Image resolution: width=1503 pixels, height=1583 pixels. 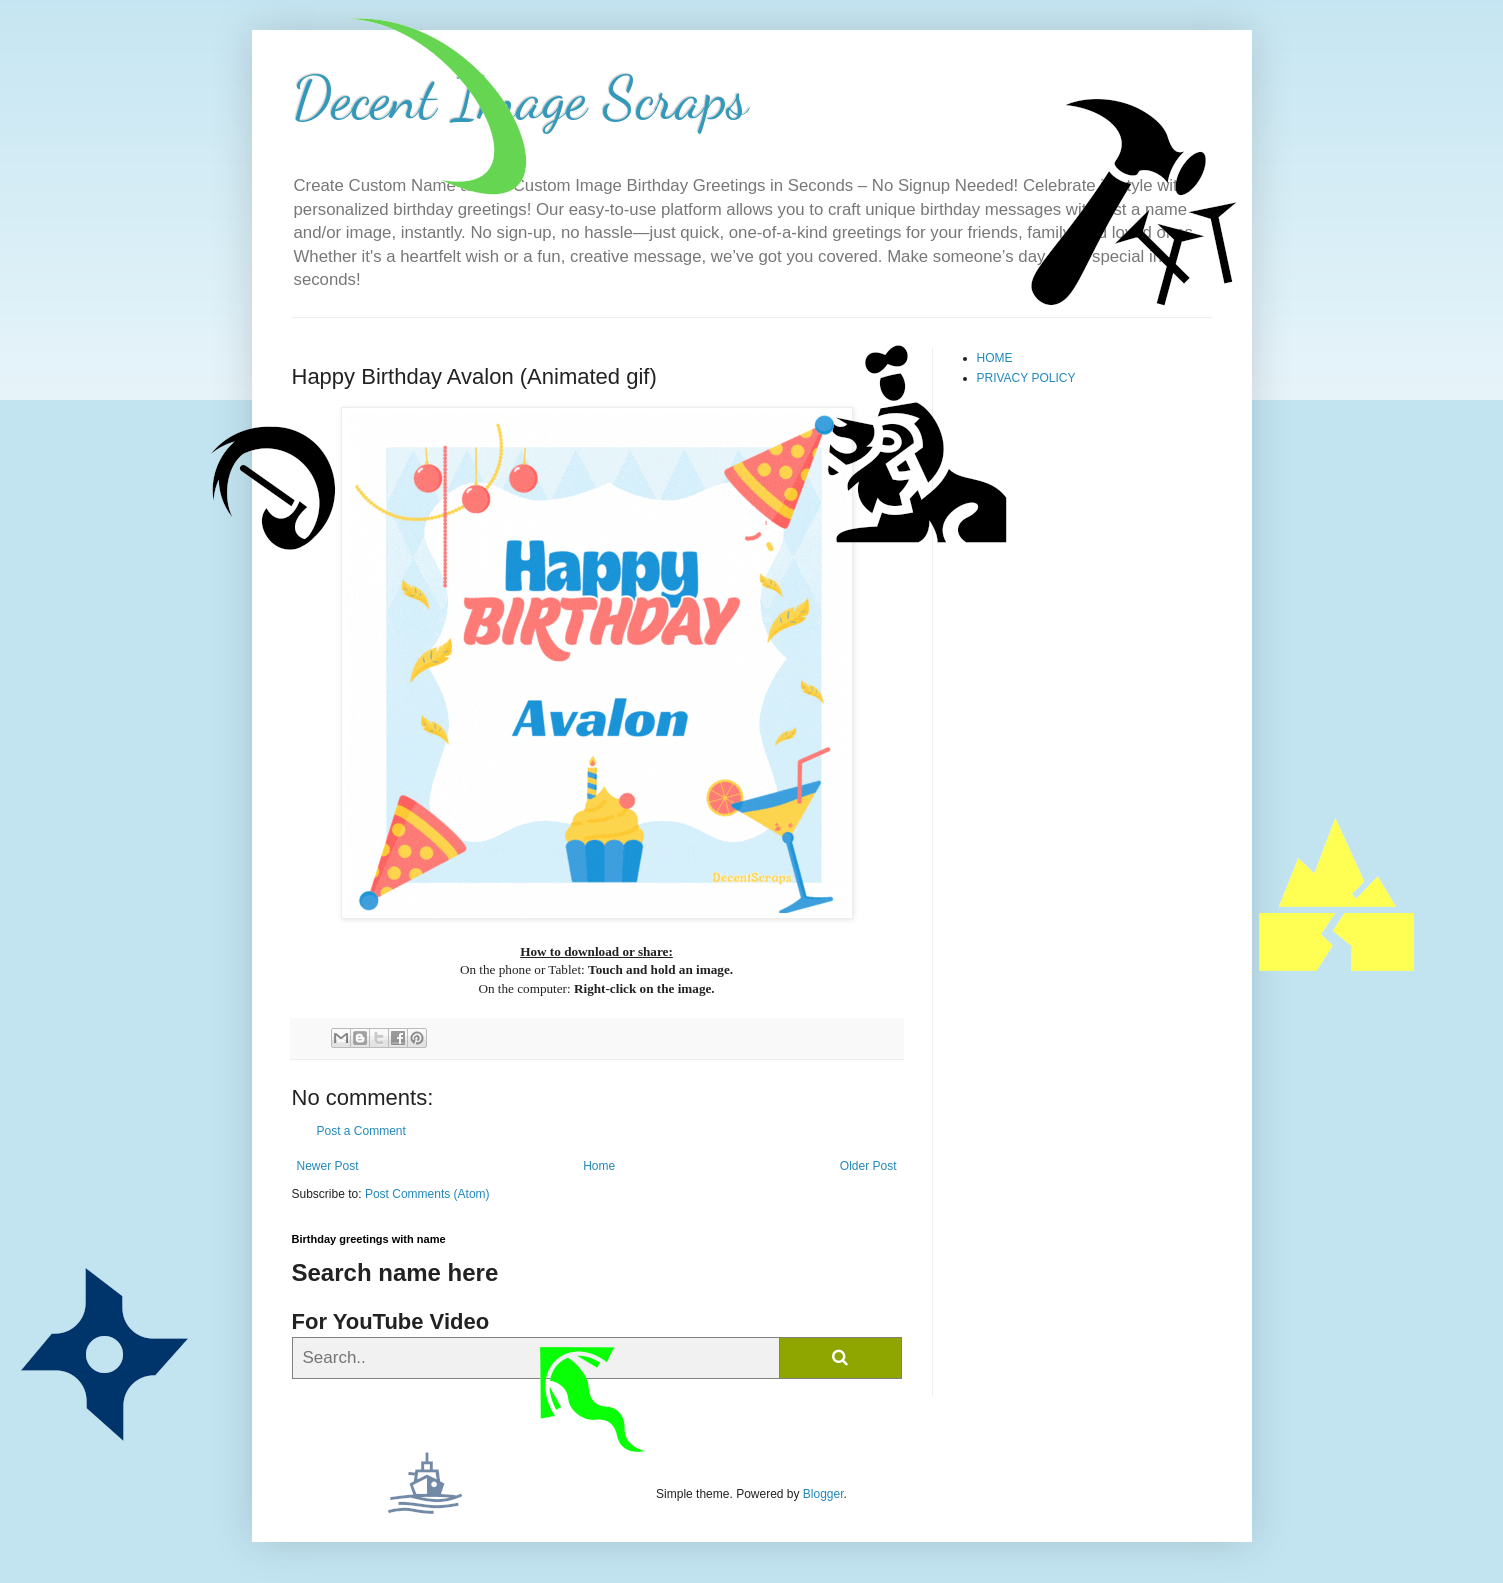 I want to click on reptile or lizard-themed game element, so click(x=592, y=1398).